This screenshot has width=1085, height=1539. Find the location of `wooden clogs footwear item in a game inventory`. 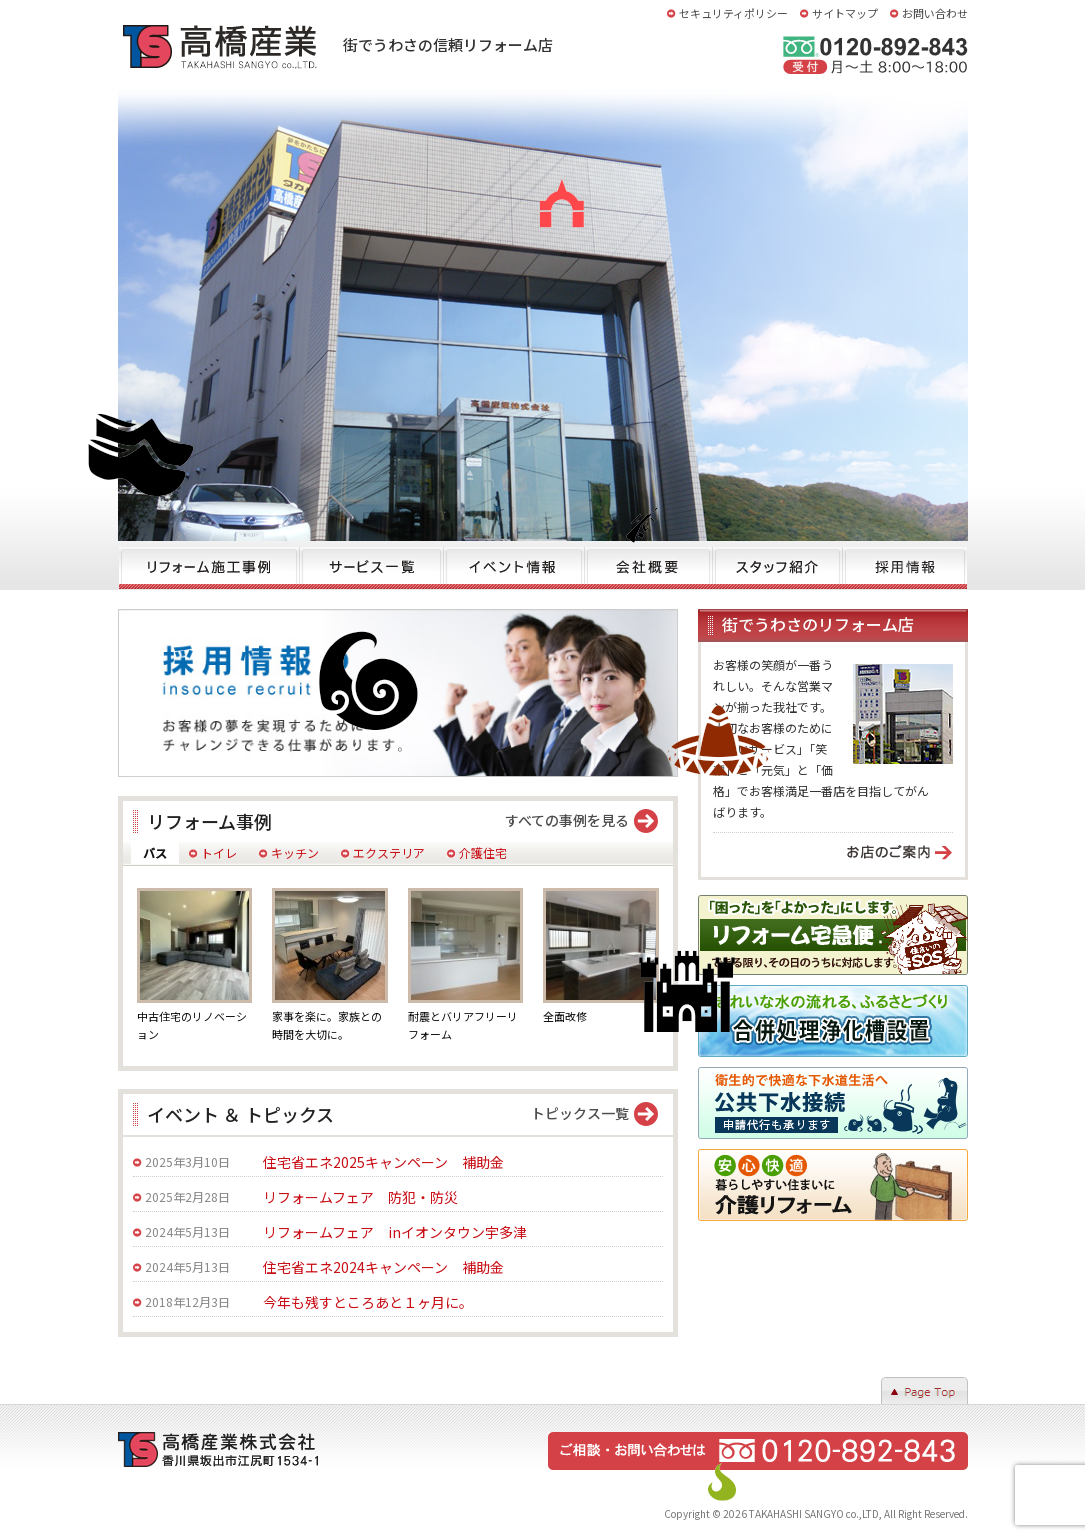

wooden clogs footwear item in a game inventory is located at coordinates (141, 455).